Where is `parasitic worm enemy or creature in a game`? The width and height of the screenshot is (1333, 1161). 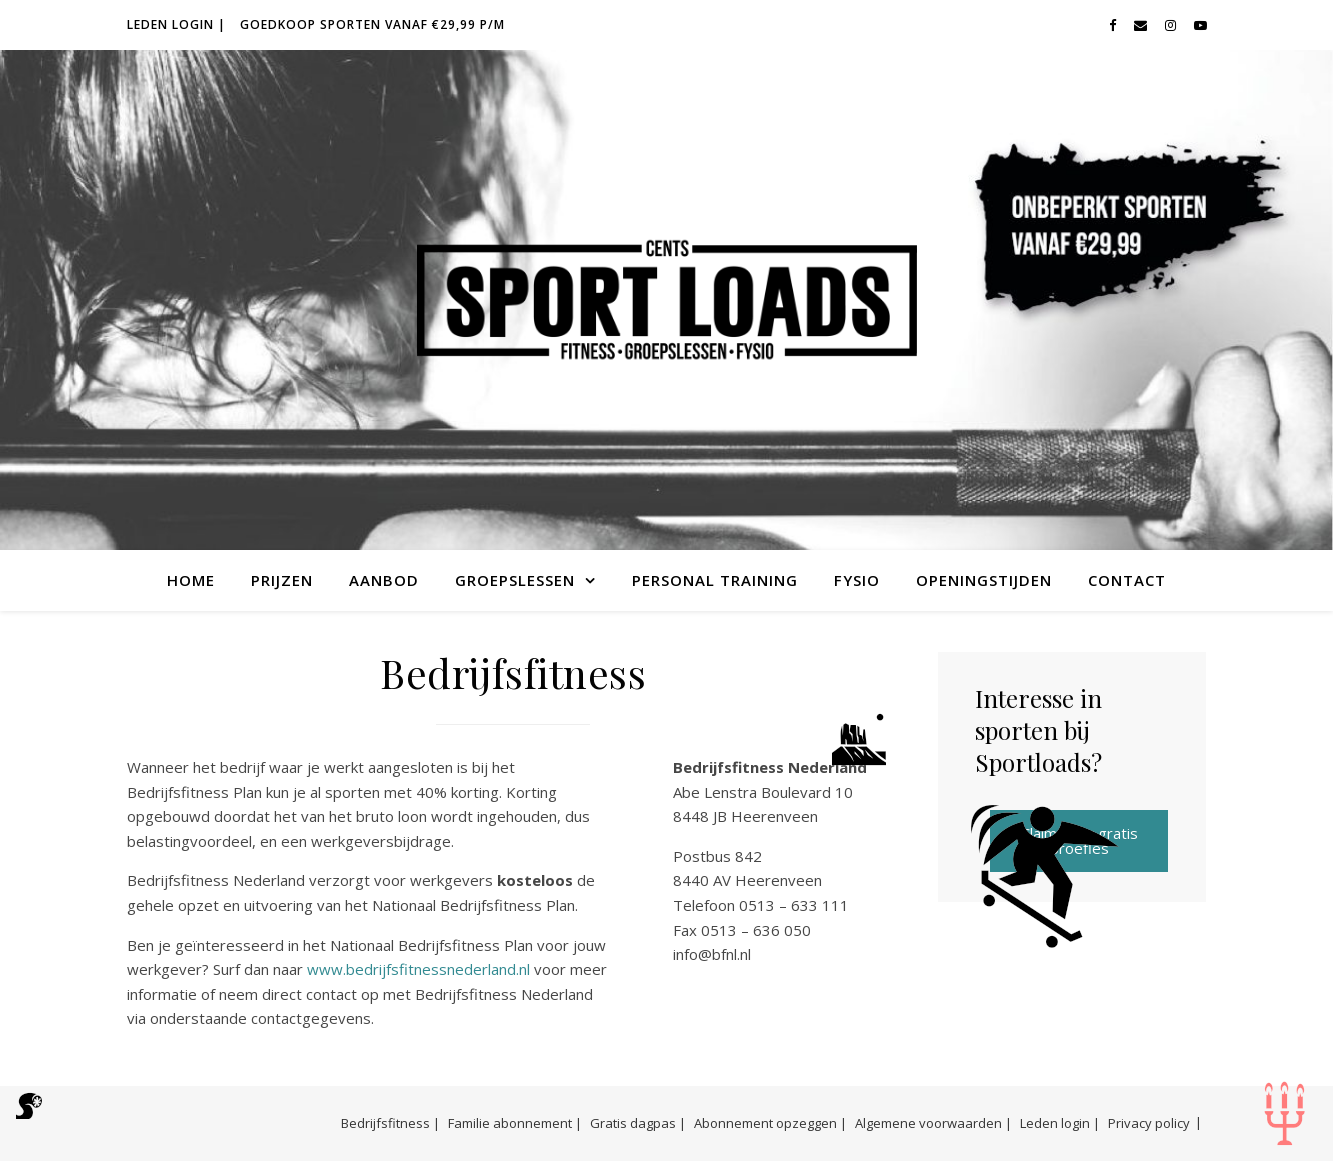
parasitic worm enemy or creature in a game is located at coordinates (29, 1106).